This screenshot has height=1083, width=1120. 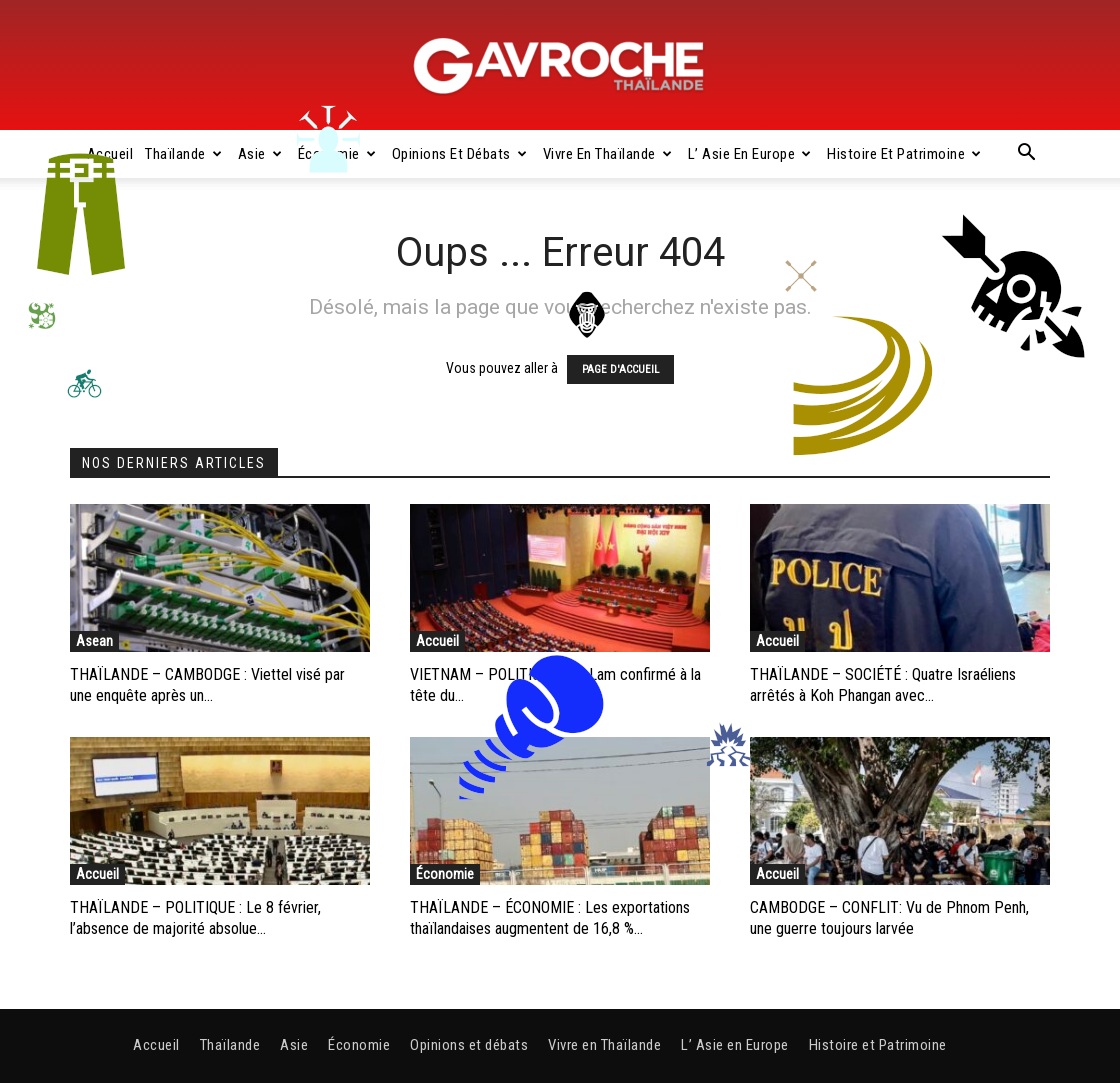 I want to click on browse pants or bottoms in a clothing app, so click(x=79, y=214).